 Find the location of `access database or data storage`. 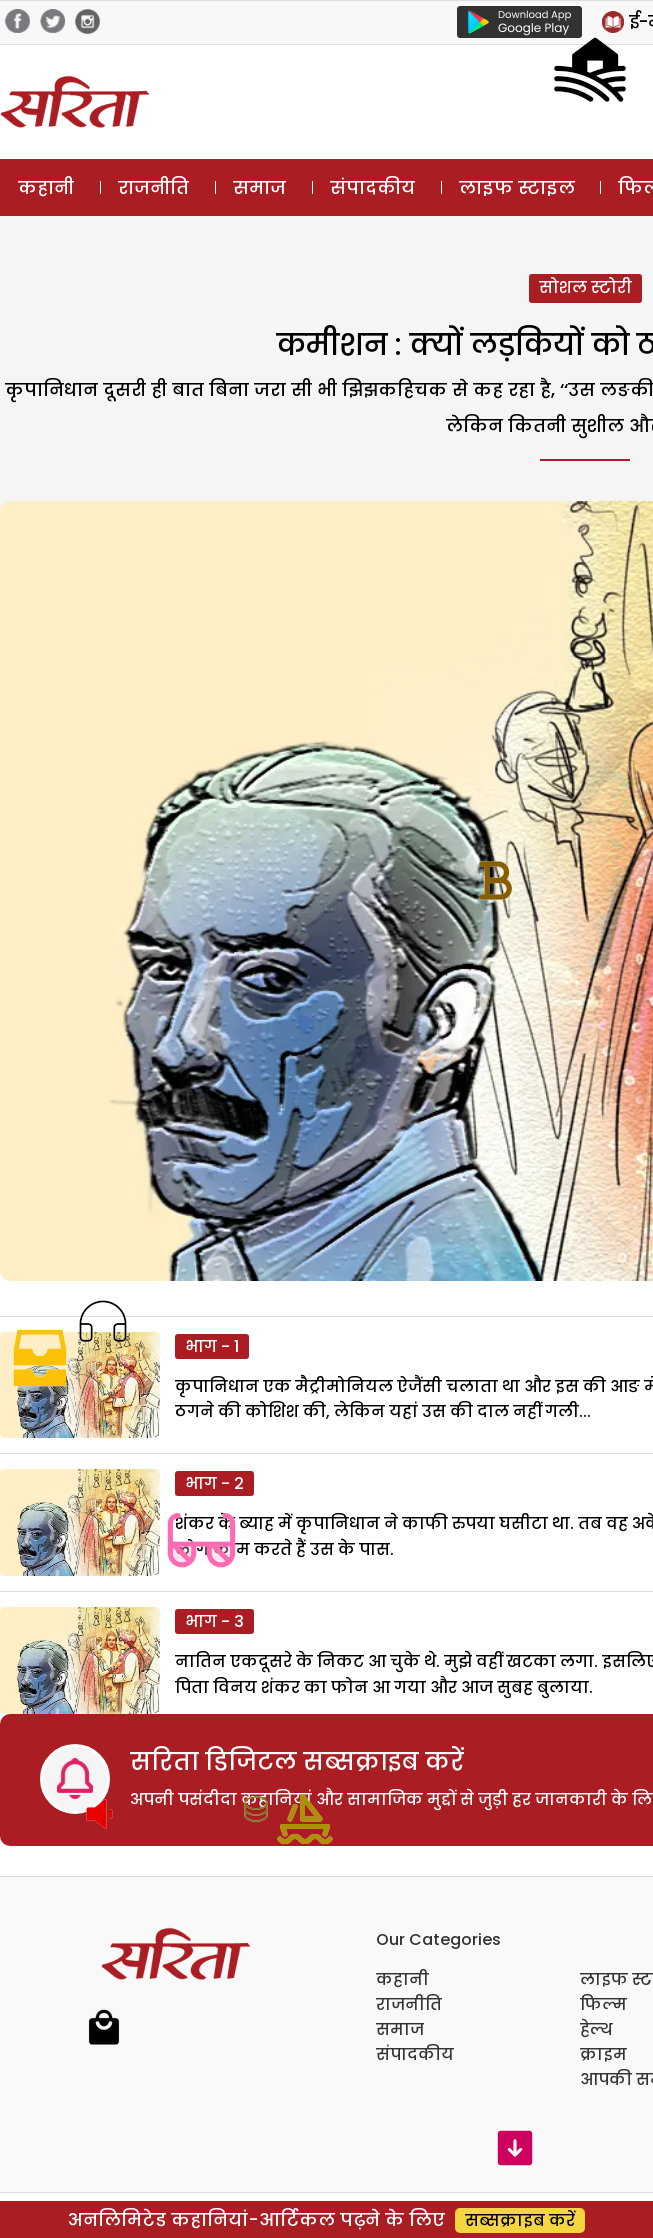

access database or data storage is located at coordinates (256, 1809).